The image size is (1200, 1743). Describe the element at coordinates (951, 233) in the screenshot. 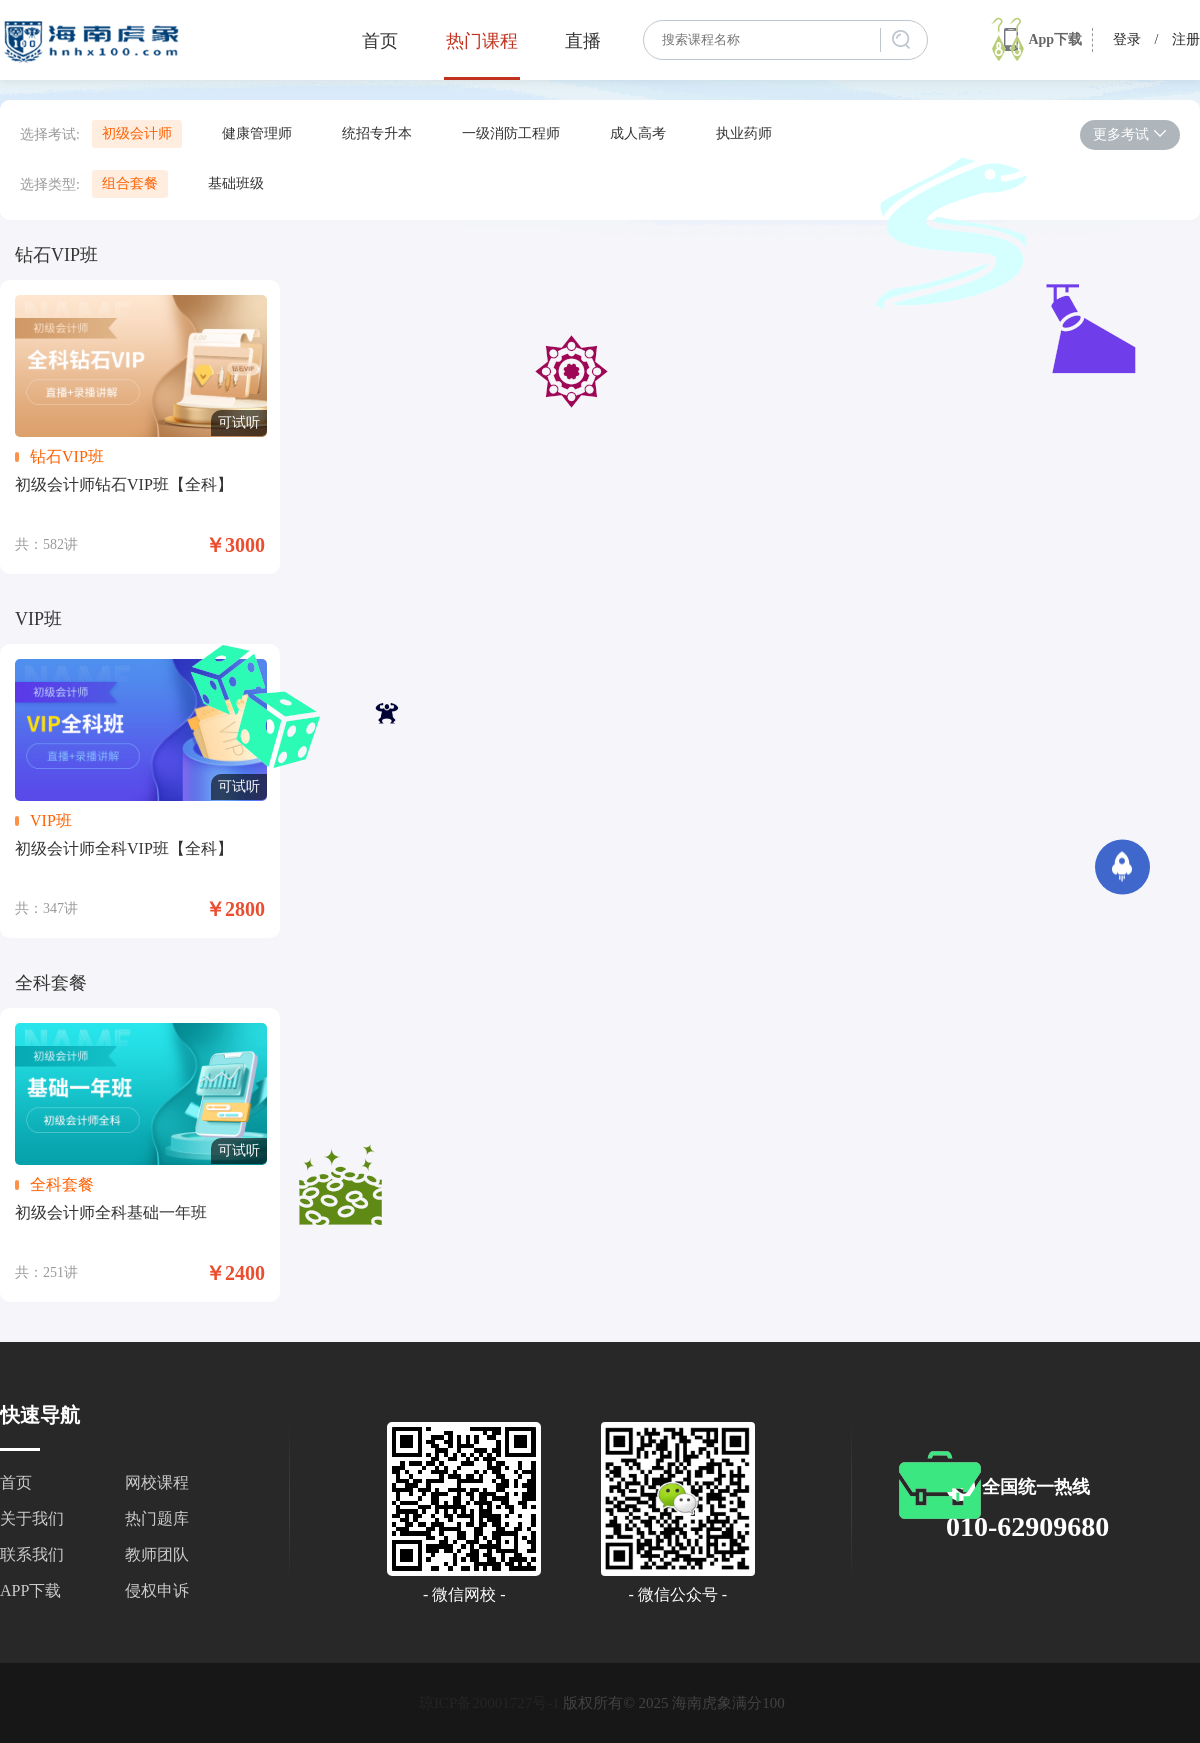

I see `eel creature or fish type in a game inventory` at that location.